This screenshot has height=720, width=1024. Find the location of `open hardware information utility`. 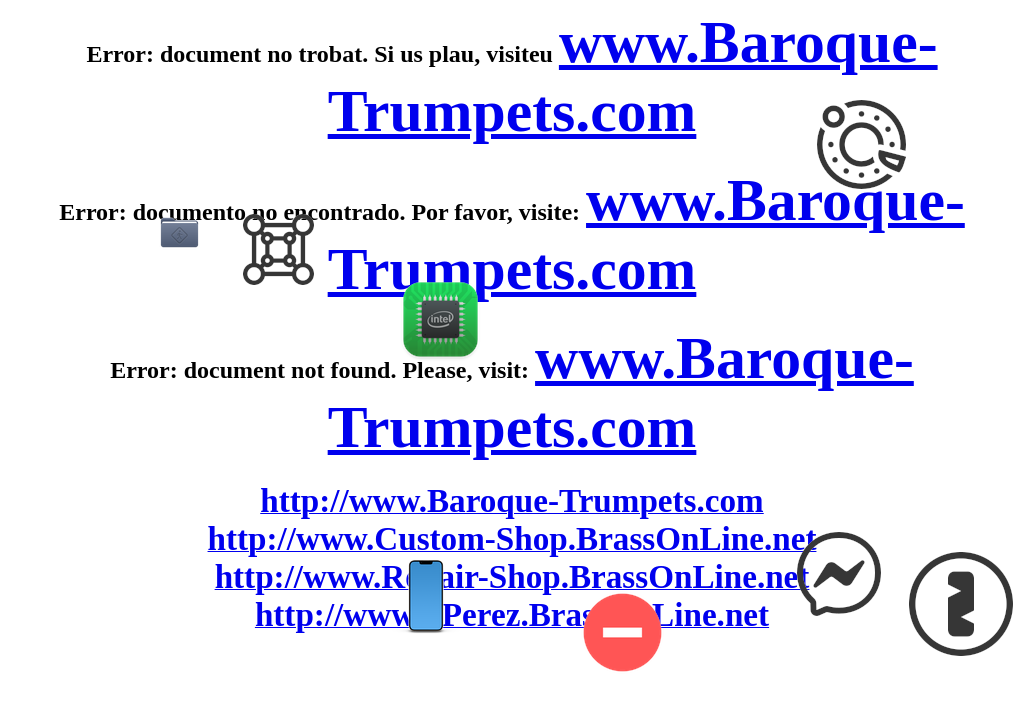

open hardware information utility is located at coordinates (440, 319).